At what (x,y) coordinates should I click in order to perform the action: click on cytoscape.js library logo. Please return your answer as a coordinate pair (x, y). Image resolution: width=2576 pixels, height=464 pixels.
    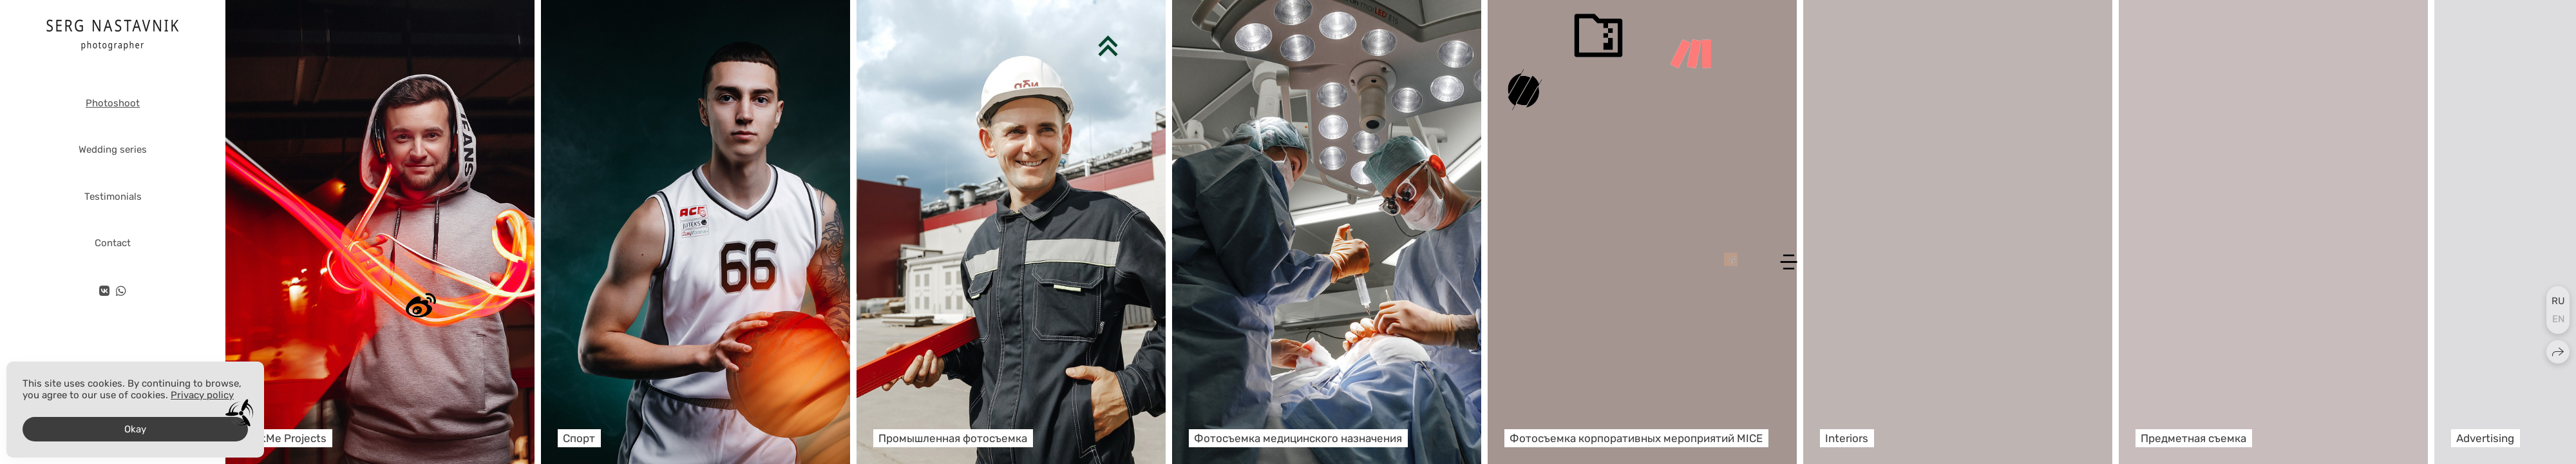
    Looking at the image, I should click on (1730, 259).